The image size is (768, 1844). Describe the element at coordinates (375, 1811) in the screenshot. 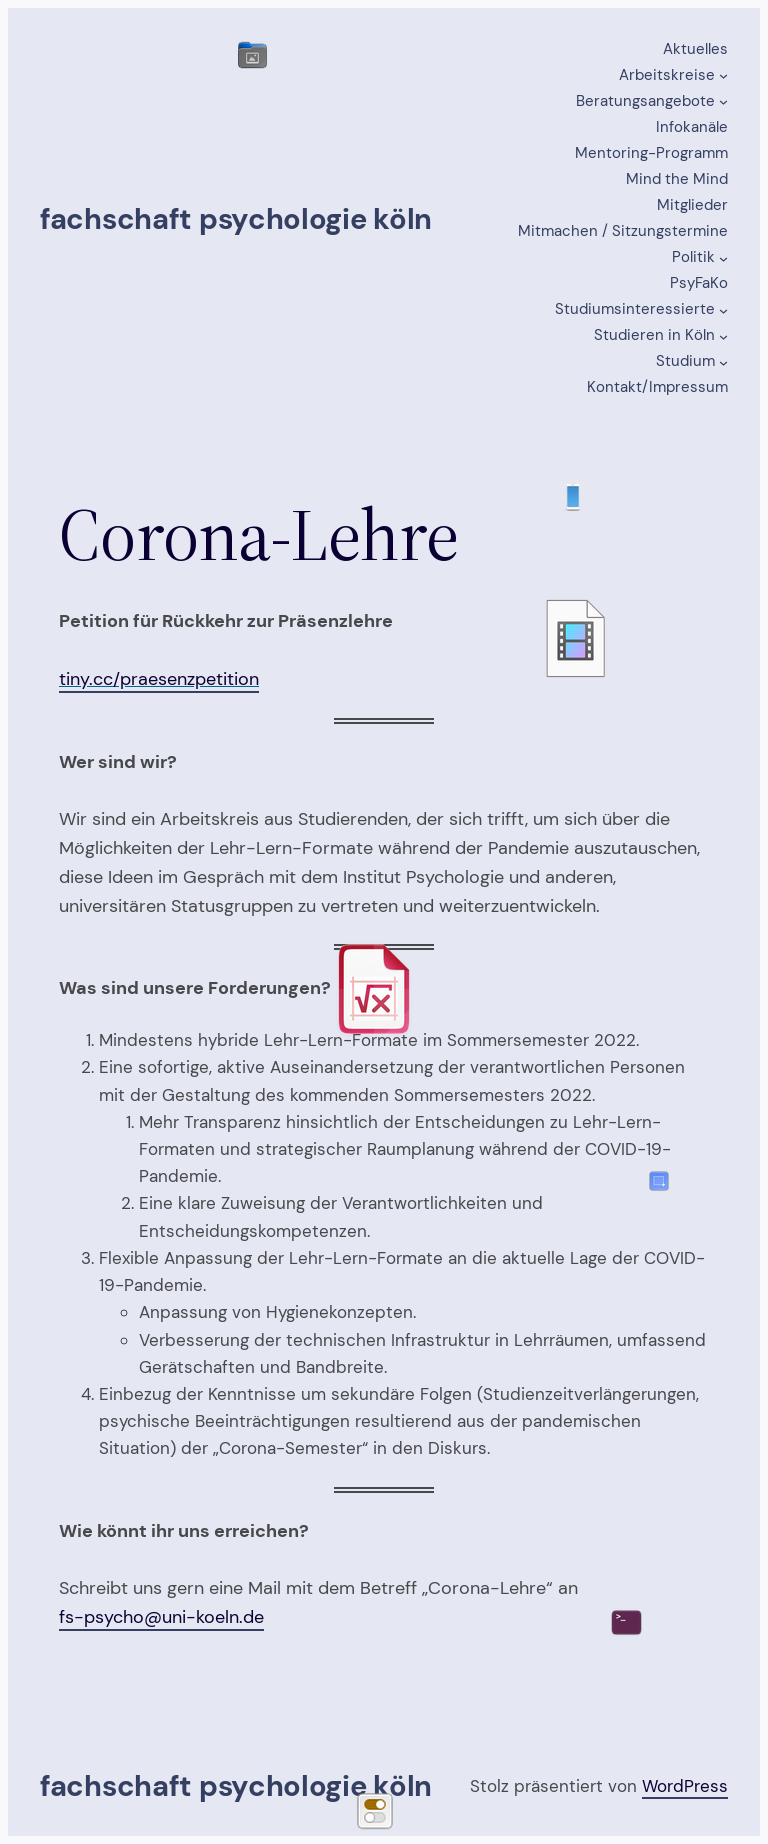

I see `open gnome tweaks settings` at that location.